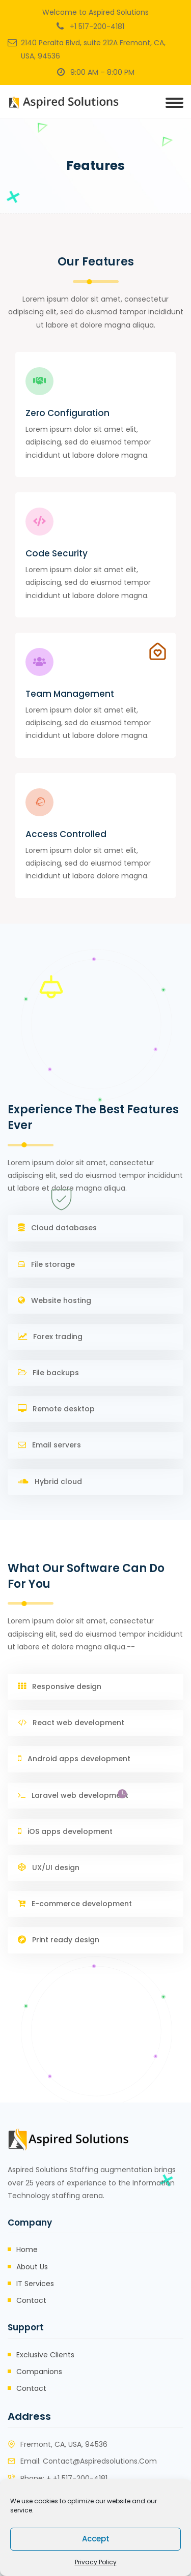 The width and height of the screenshot is (191, 2576). I want to click on toggle ceiling light on or off, so click(51, 988).